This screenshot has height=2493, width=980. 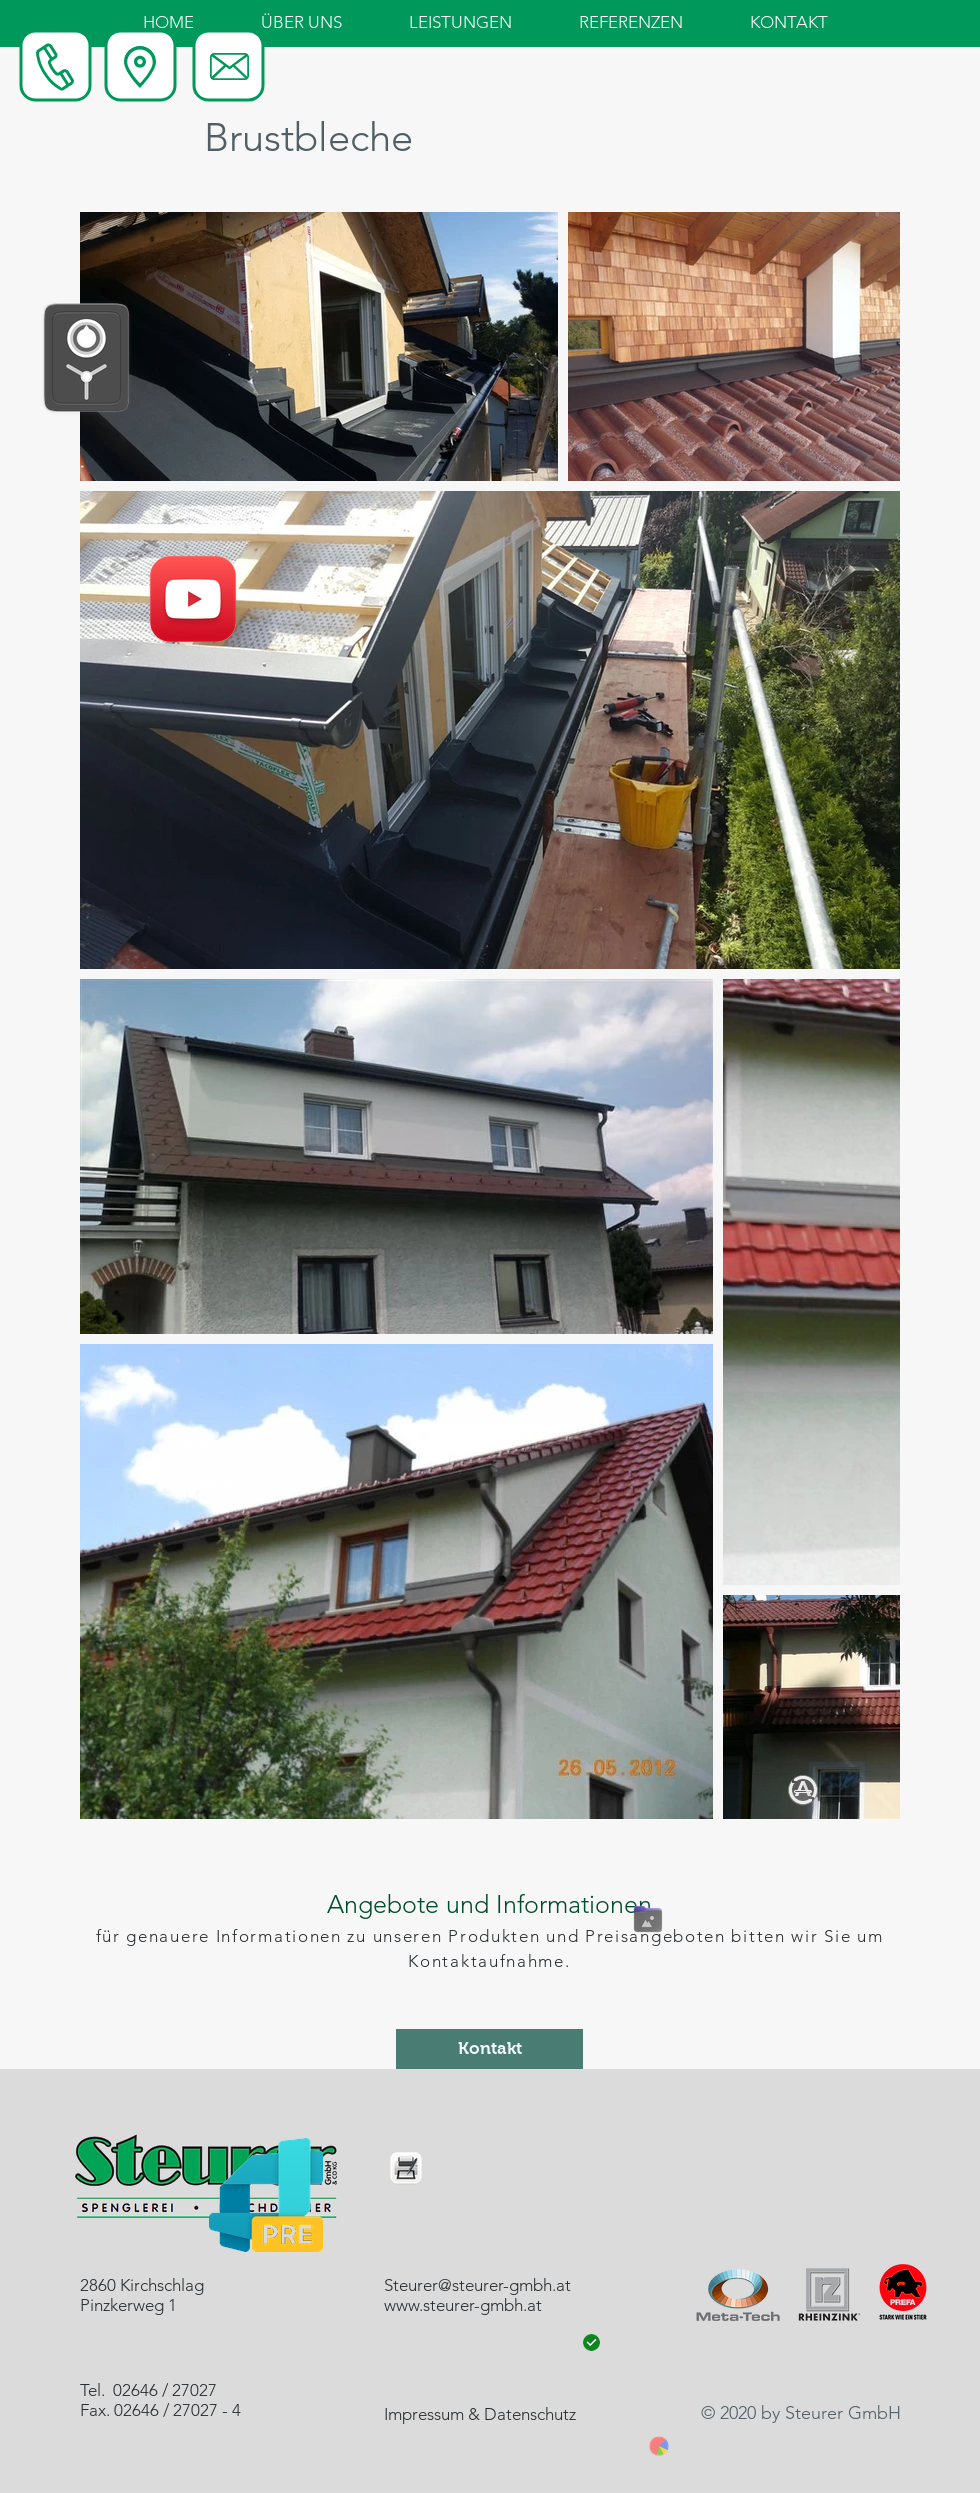 What do you see at coordinates (591, 2342) in the screenshot?
I see `confirm or accept an action` at bounding box center [591, 2342].